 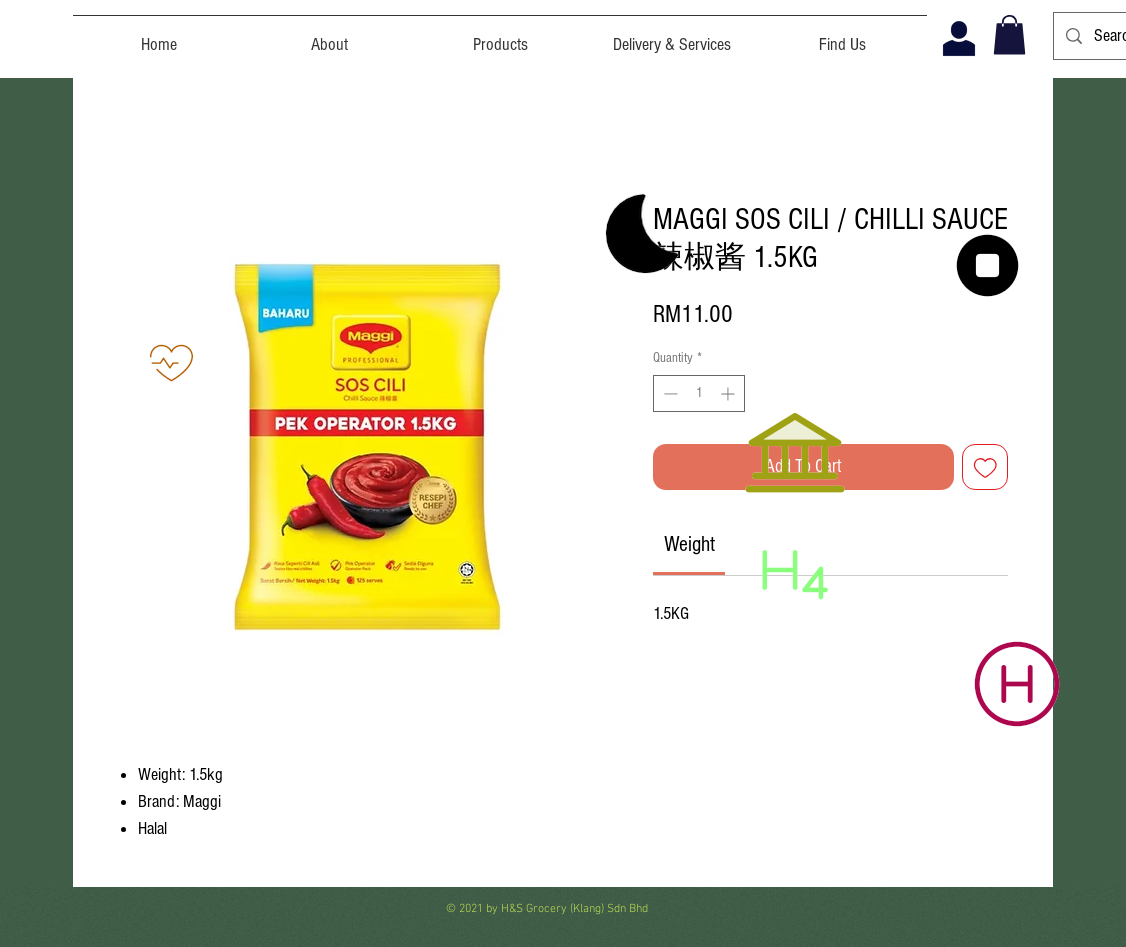 What do you see at coordinates (790, 573) in the screenshot?
I see `format text as heading level 4` at bounding box center [790, 573].